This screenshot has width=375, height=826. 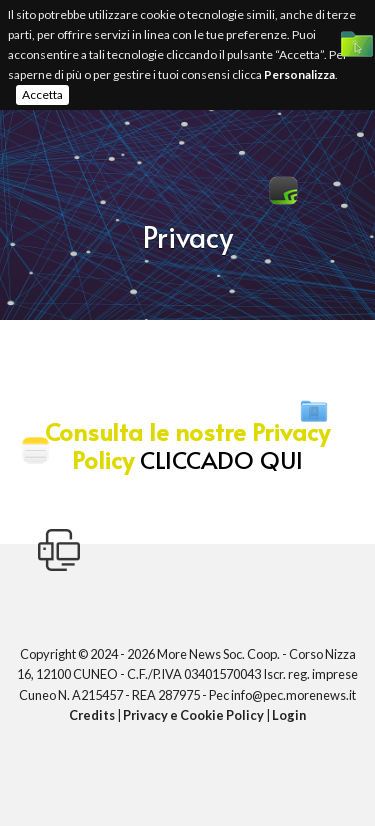 What do you see at coordinates (283, 190) in the screenshot?
I see `open nvidia app` at bounding box center [283, 190].